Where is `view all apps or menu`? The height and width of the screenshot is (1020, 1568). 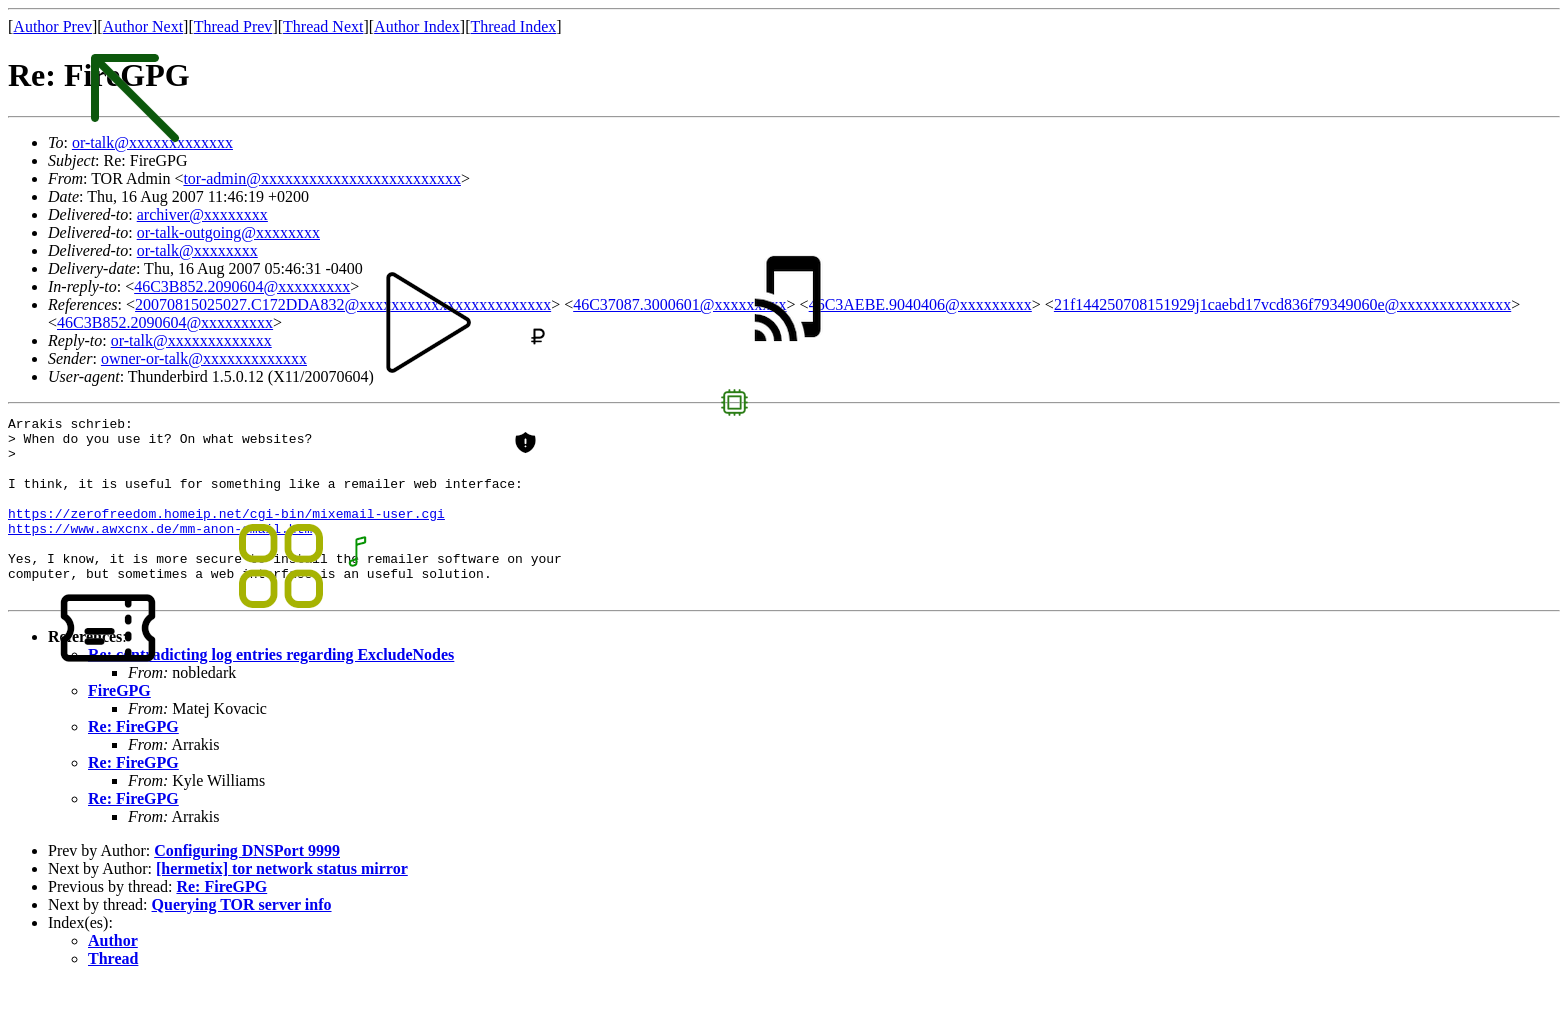
view all apps or menu is located at coordinates (281, 566).